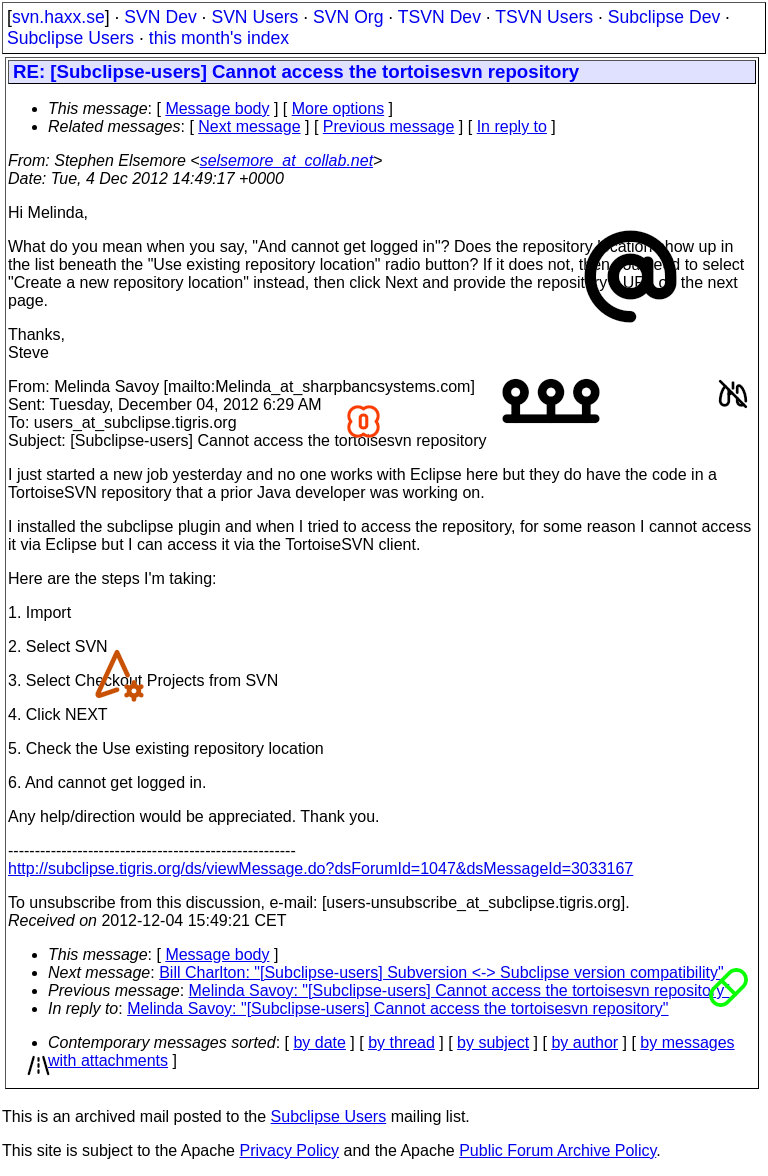  Describe the element at coordinates (363, 421) in the screenshot. I see `open the Amie calendar app` at that location.